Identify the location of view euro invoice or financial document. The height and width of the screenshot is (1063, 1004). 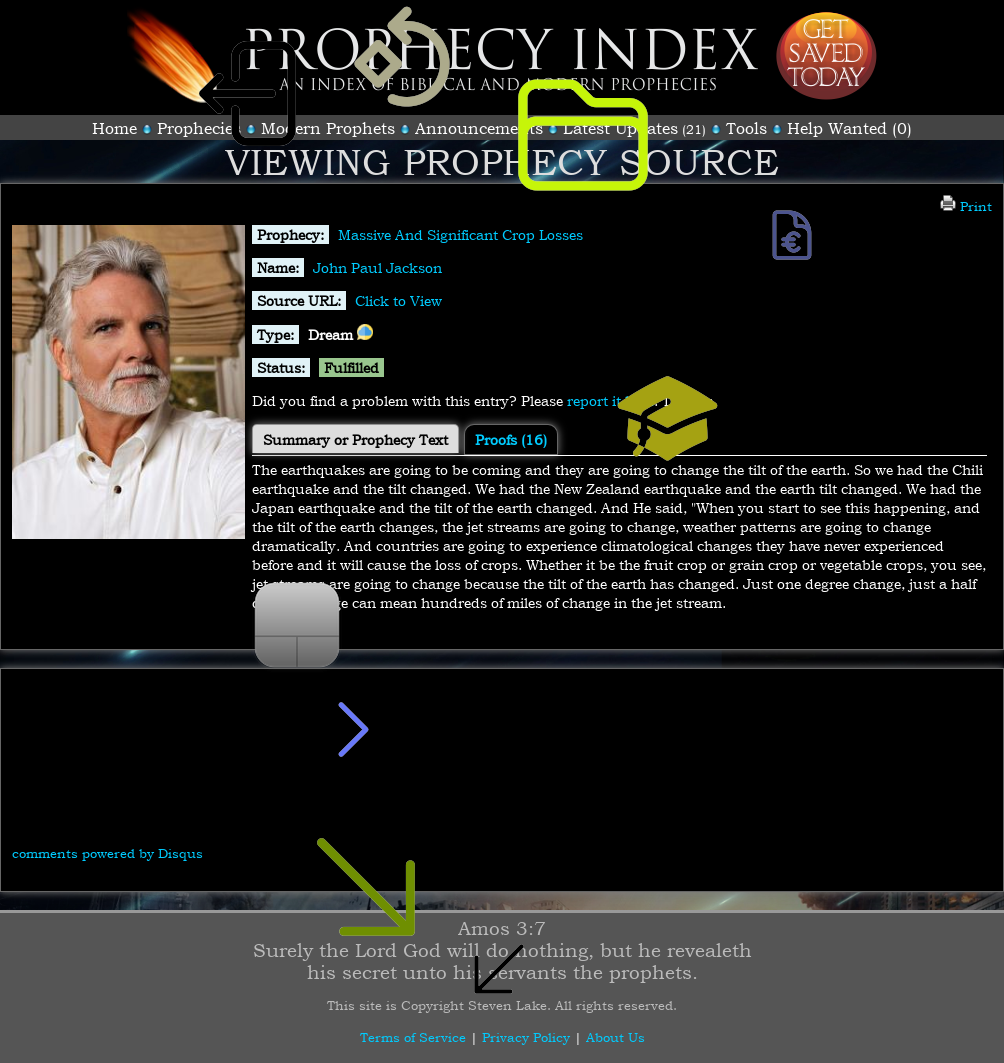
(792, 235).